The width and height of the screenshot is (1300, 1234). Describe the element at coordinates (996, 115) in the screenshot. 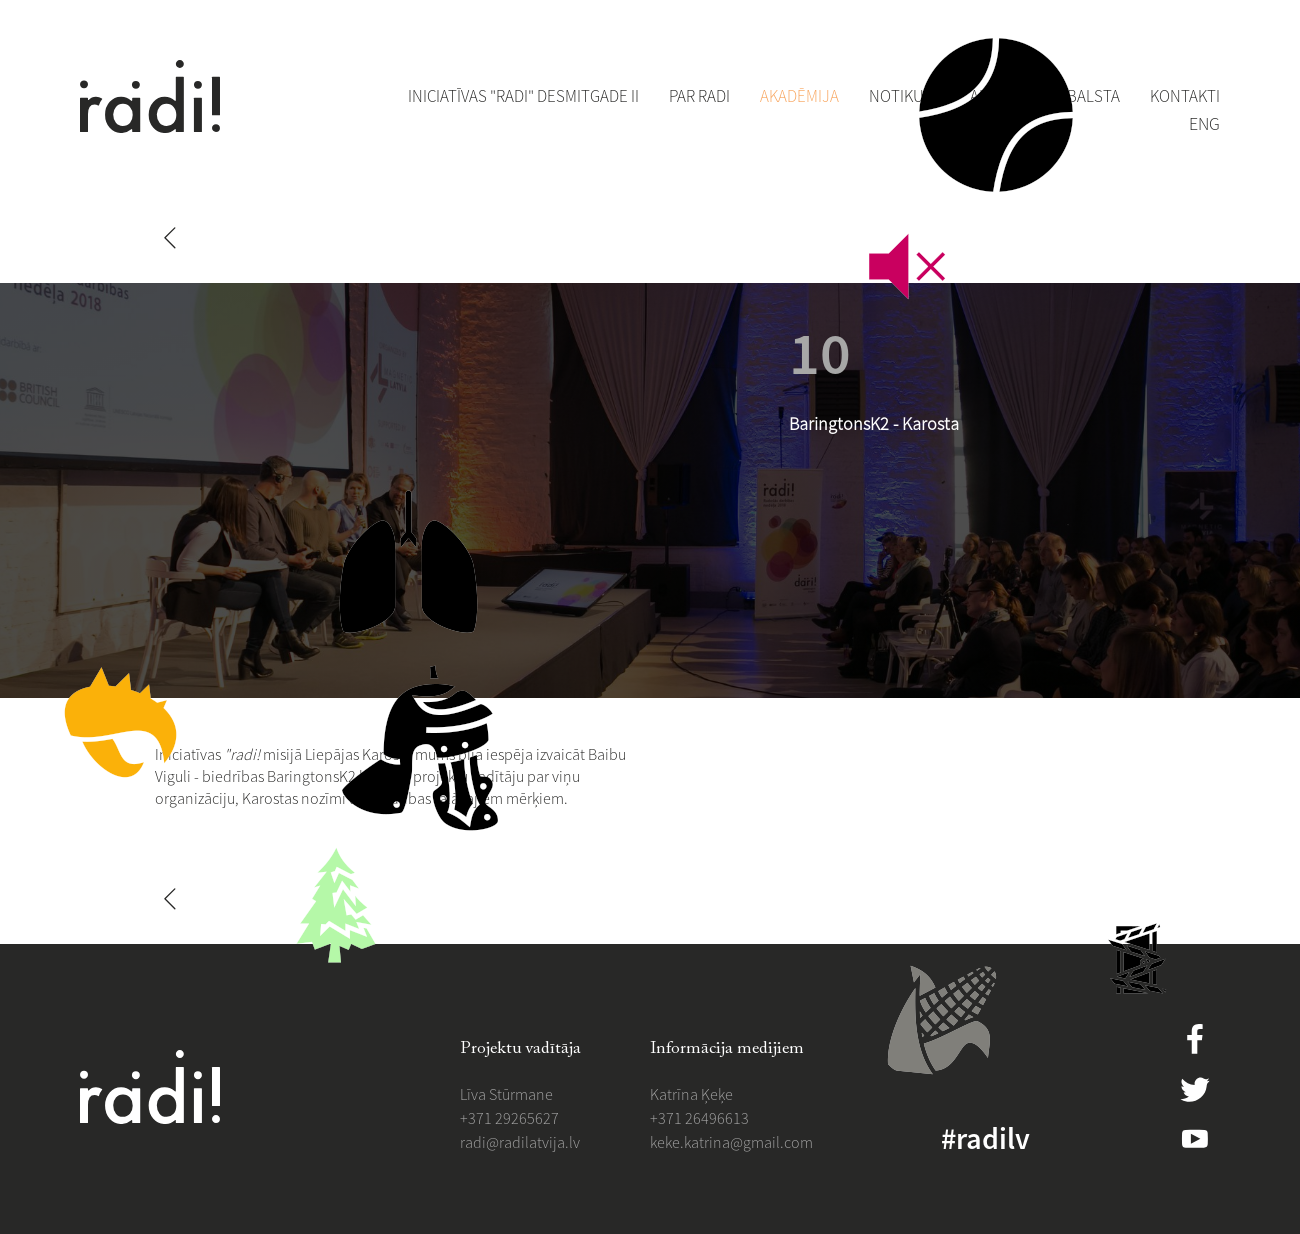

I see `access tennis or sports-related features` at that location.